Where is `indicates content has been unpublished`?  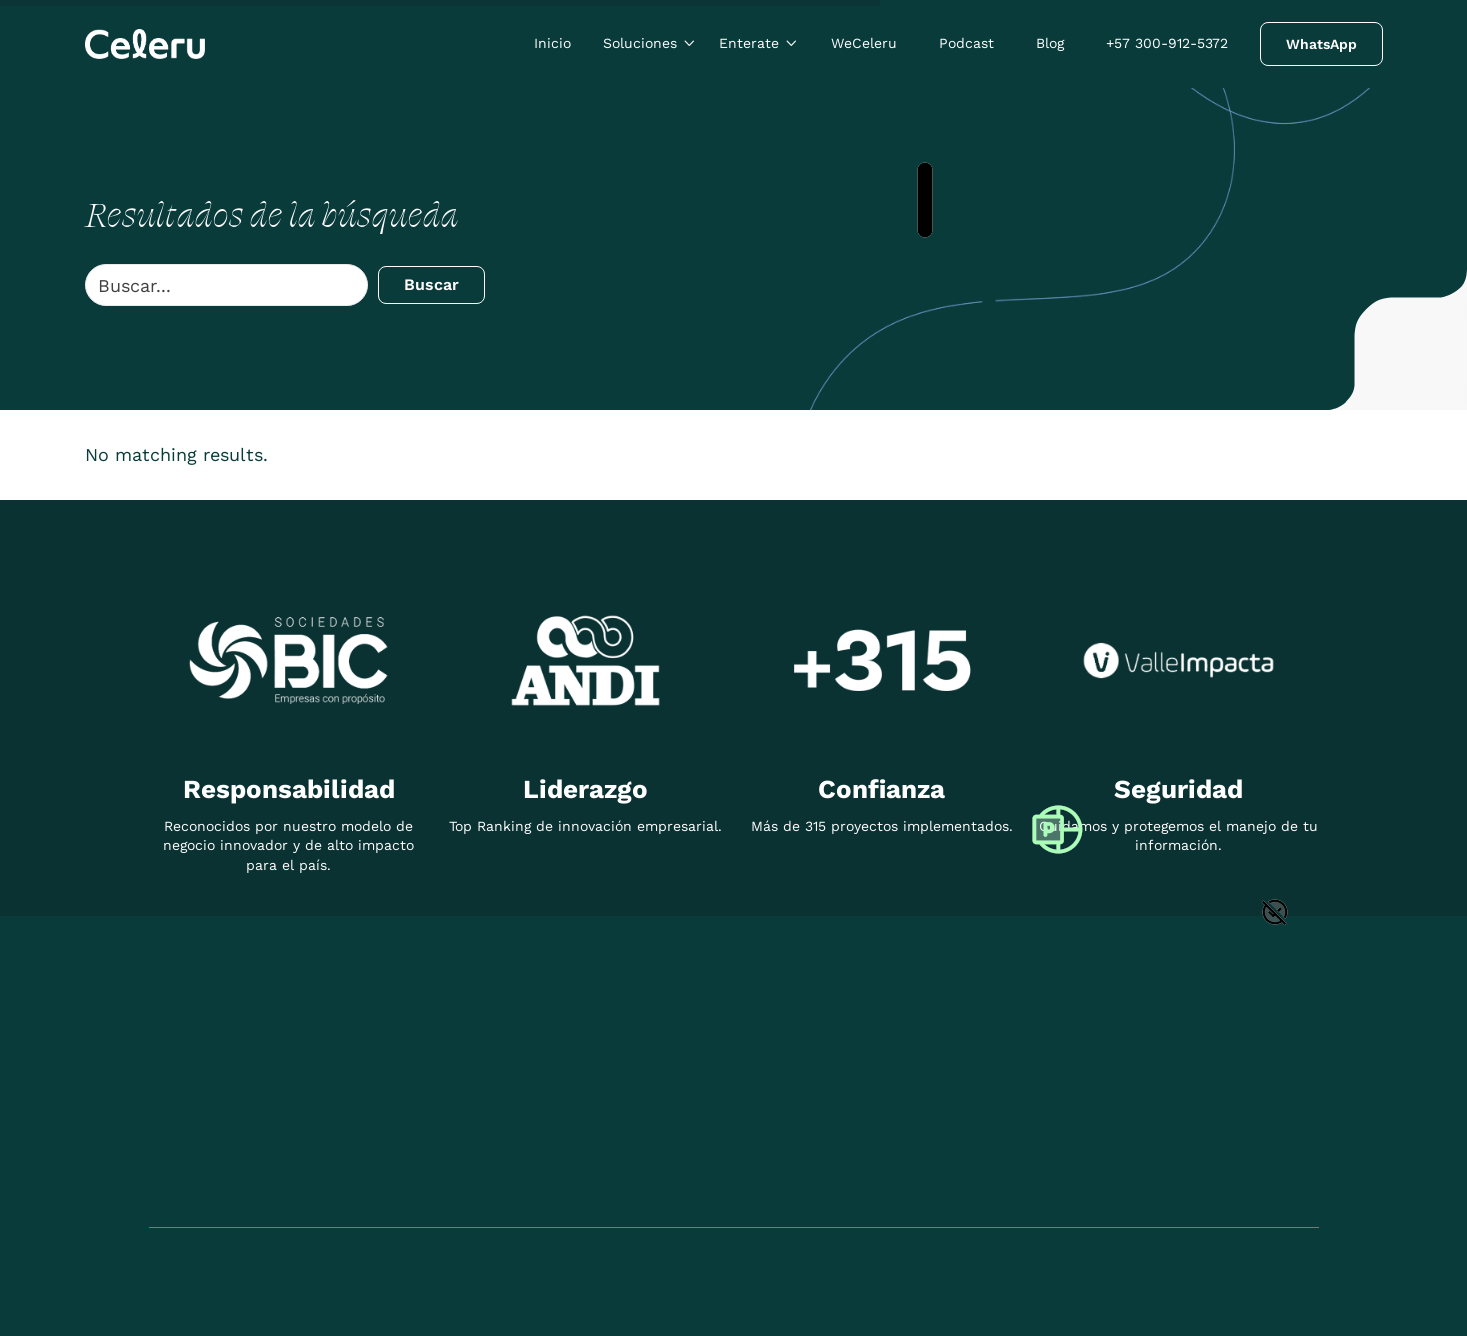
indicates content has been unpublished is located at coordinates (1275, 912).